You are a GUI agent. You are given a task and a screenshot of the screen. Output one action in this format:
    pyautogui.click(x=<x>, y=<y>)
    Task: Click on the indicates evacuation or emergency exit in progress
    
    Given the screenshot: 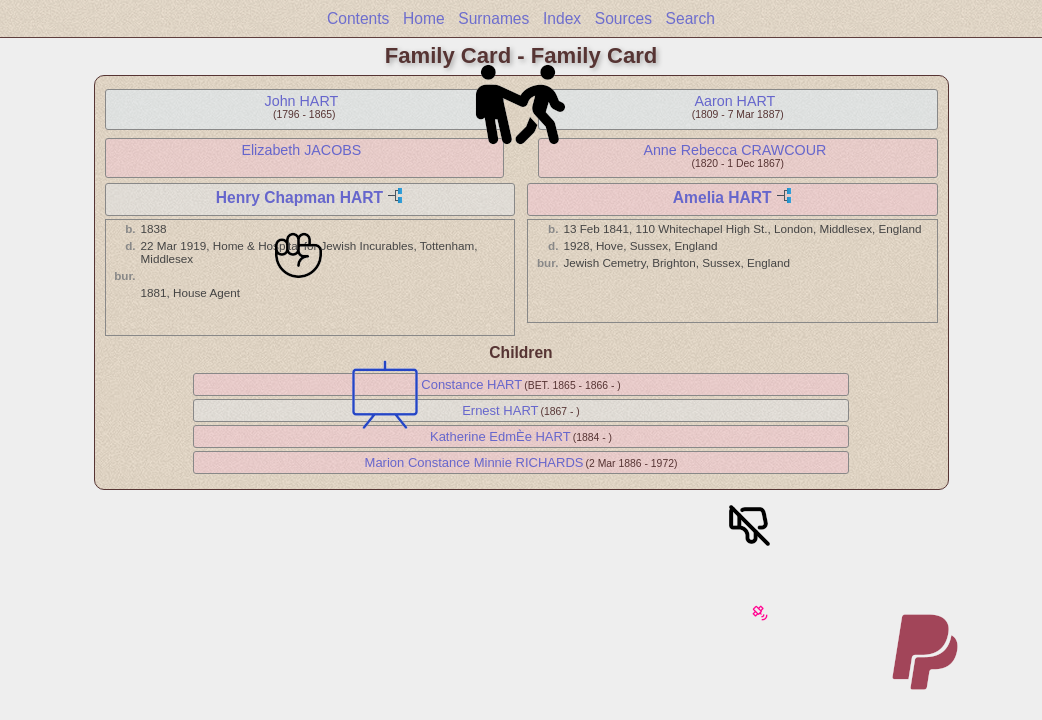 What is the action you would take?
    pyautogui.click(x=520, y=104)
    